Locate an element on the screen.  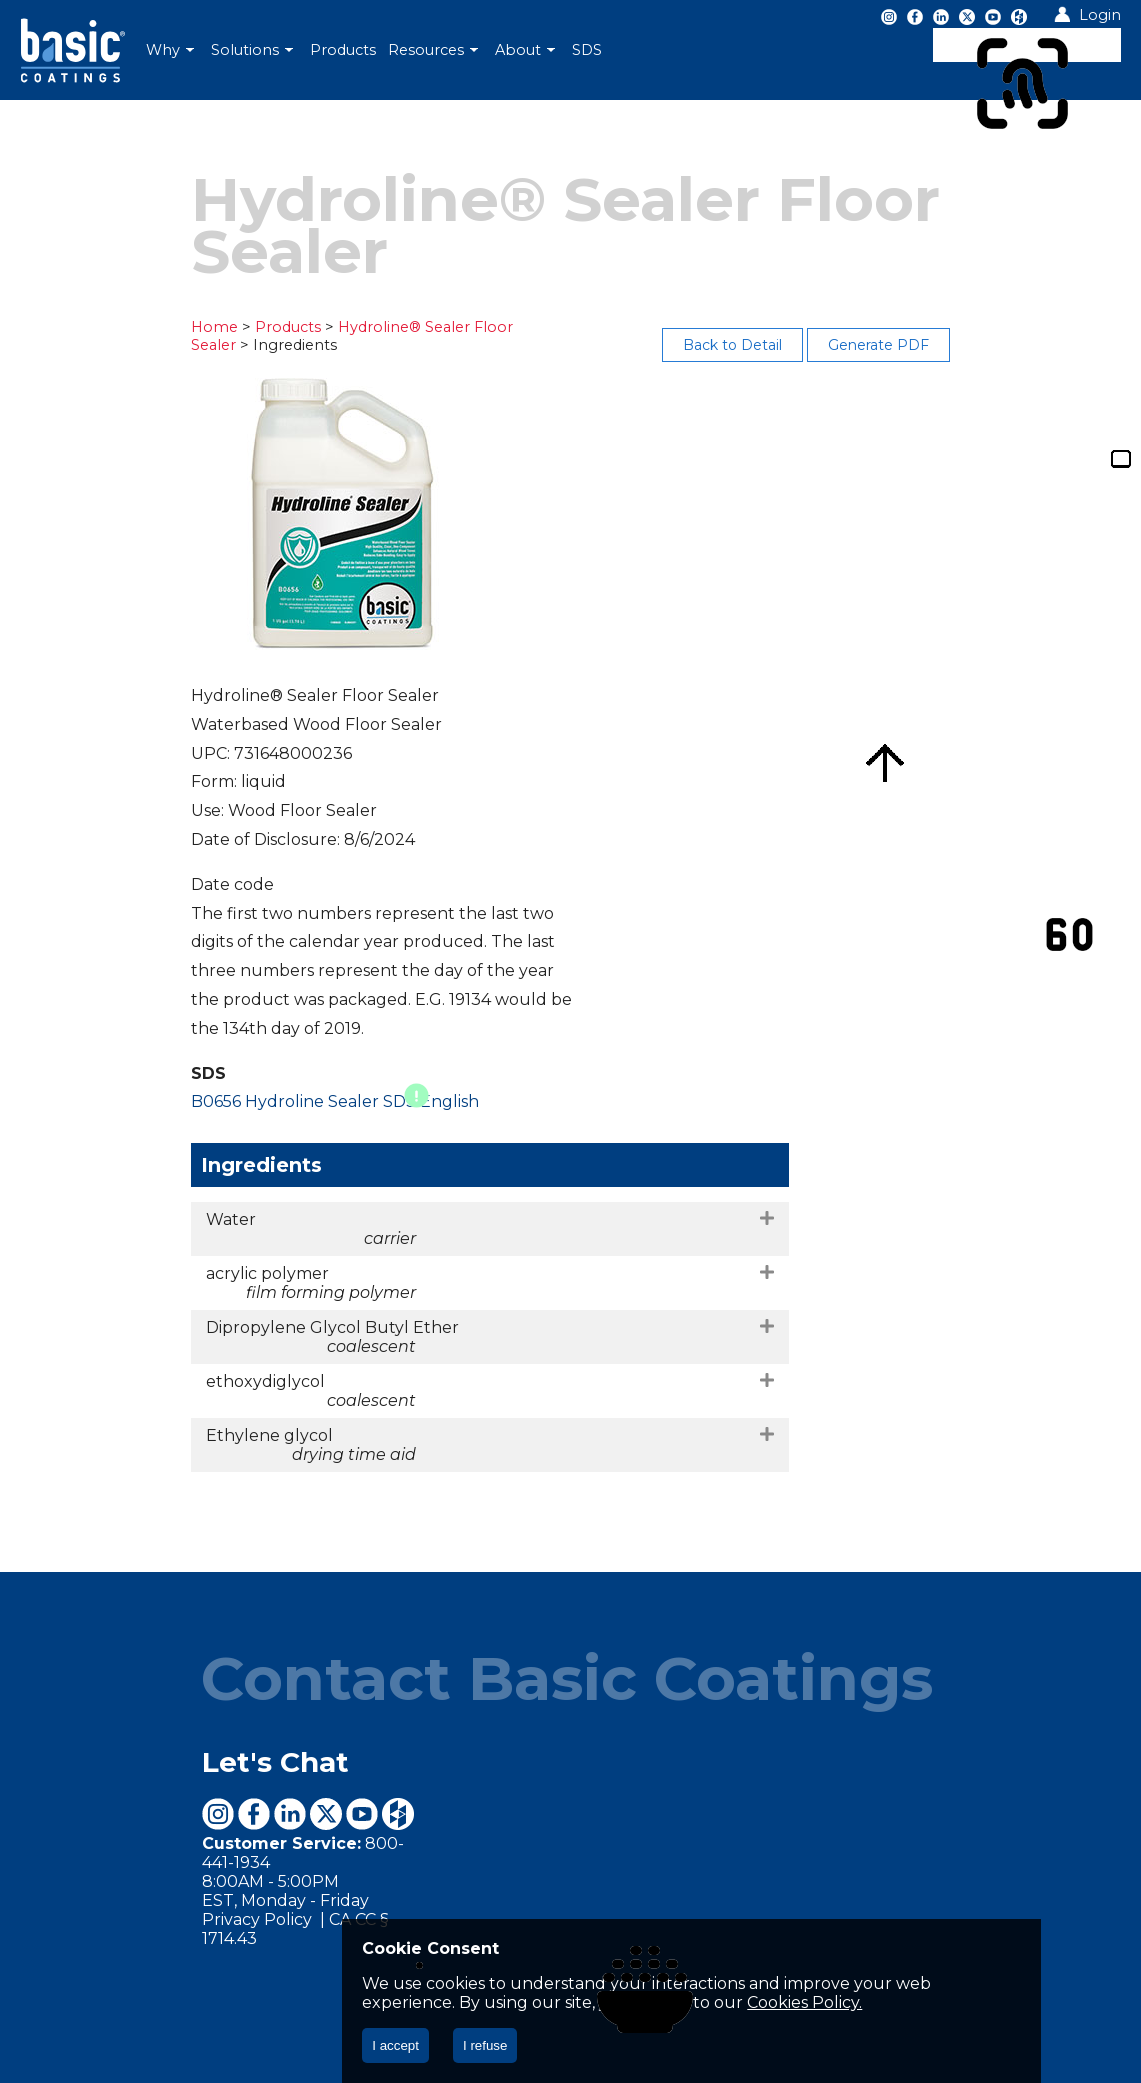
scroll to top of page is located at coordinates (885, 763).